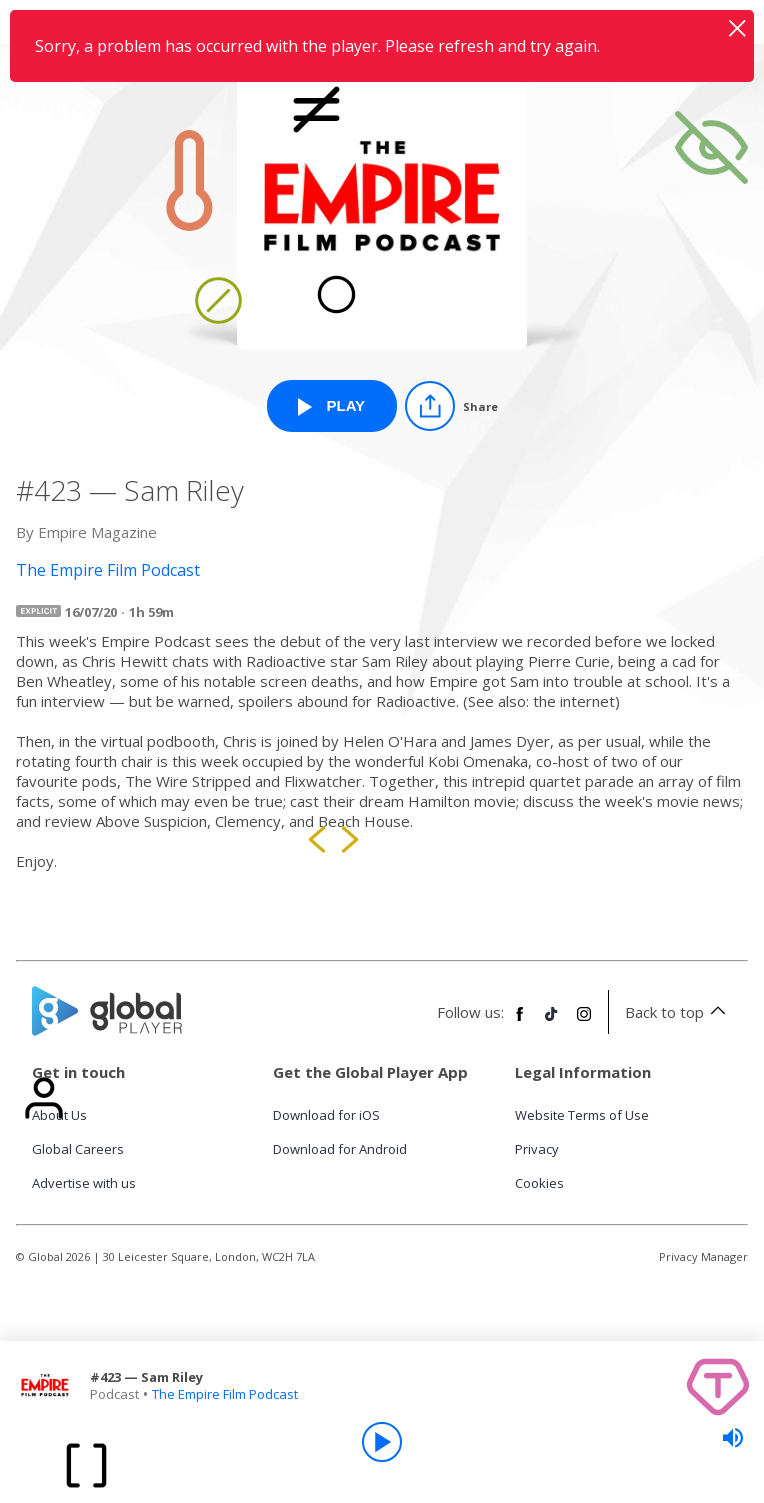 The width and height of the screenshot is (764, 1503). I want to click on view your profile, so click(44, 1098).